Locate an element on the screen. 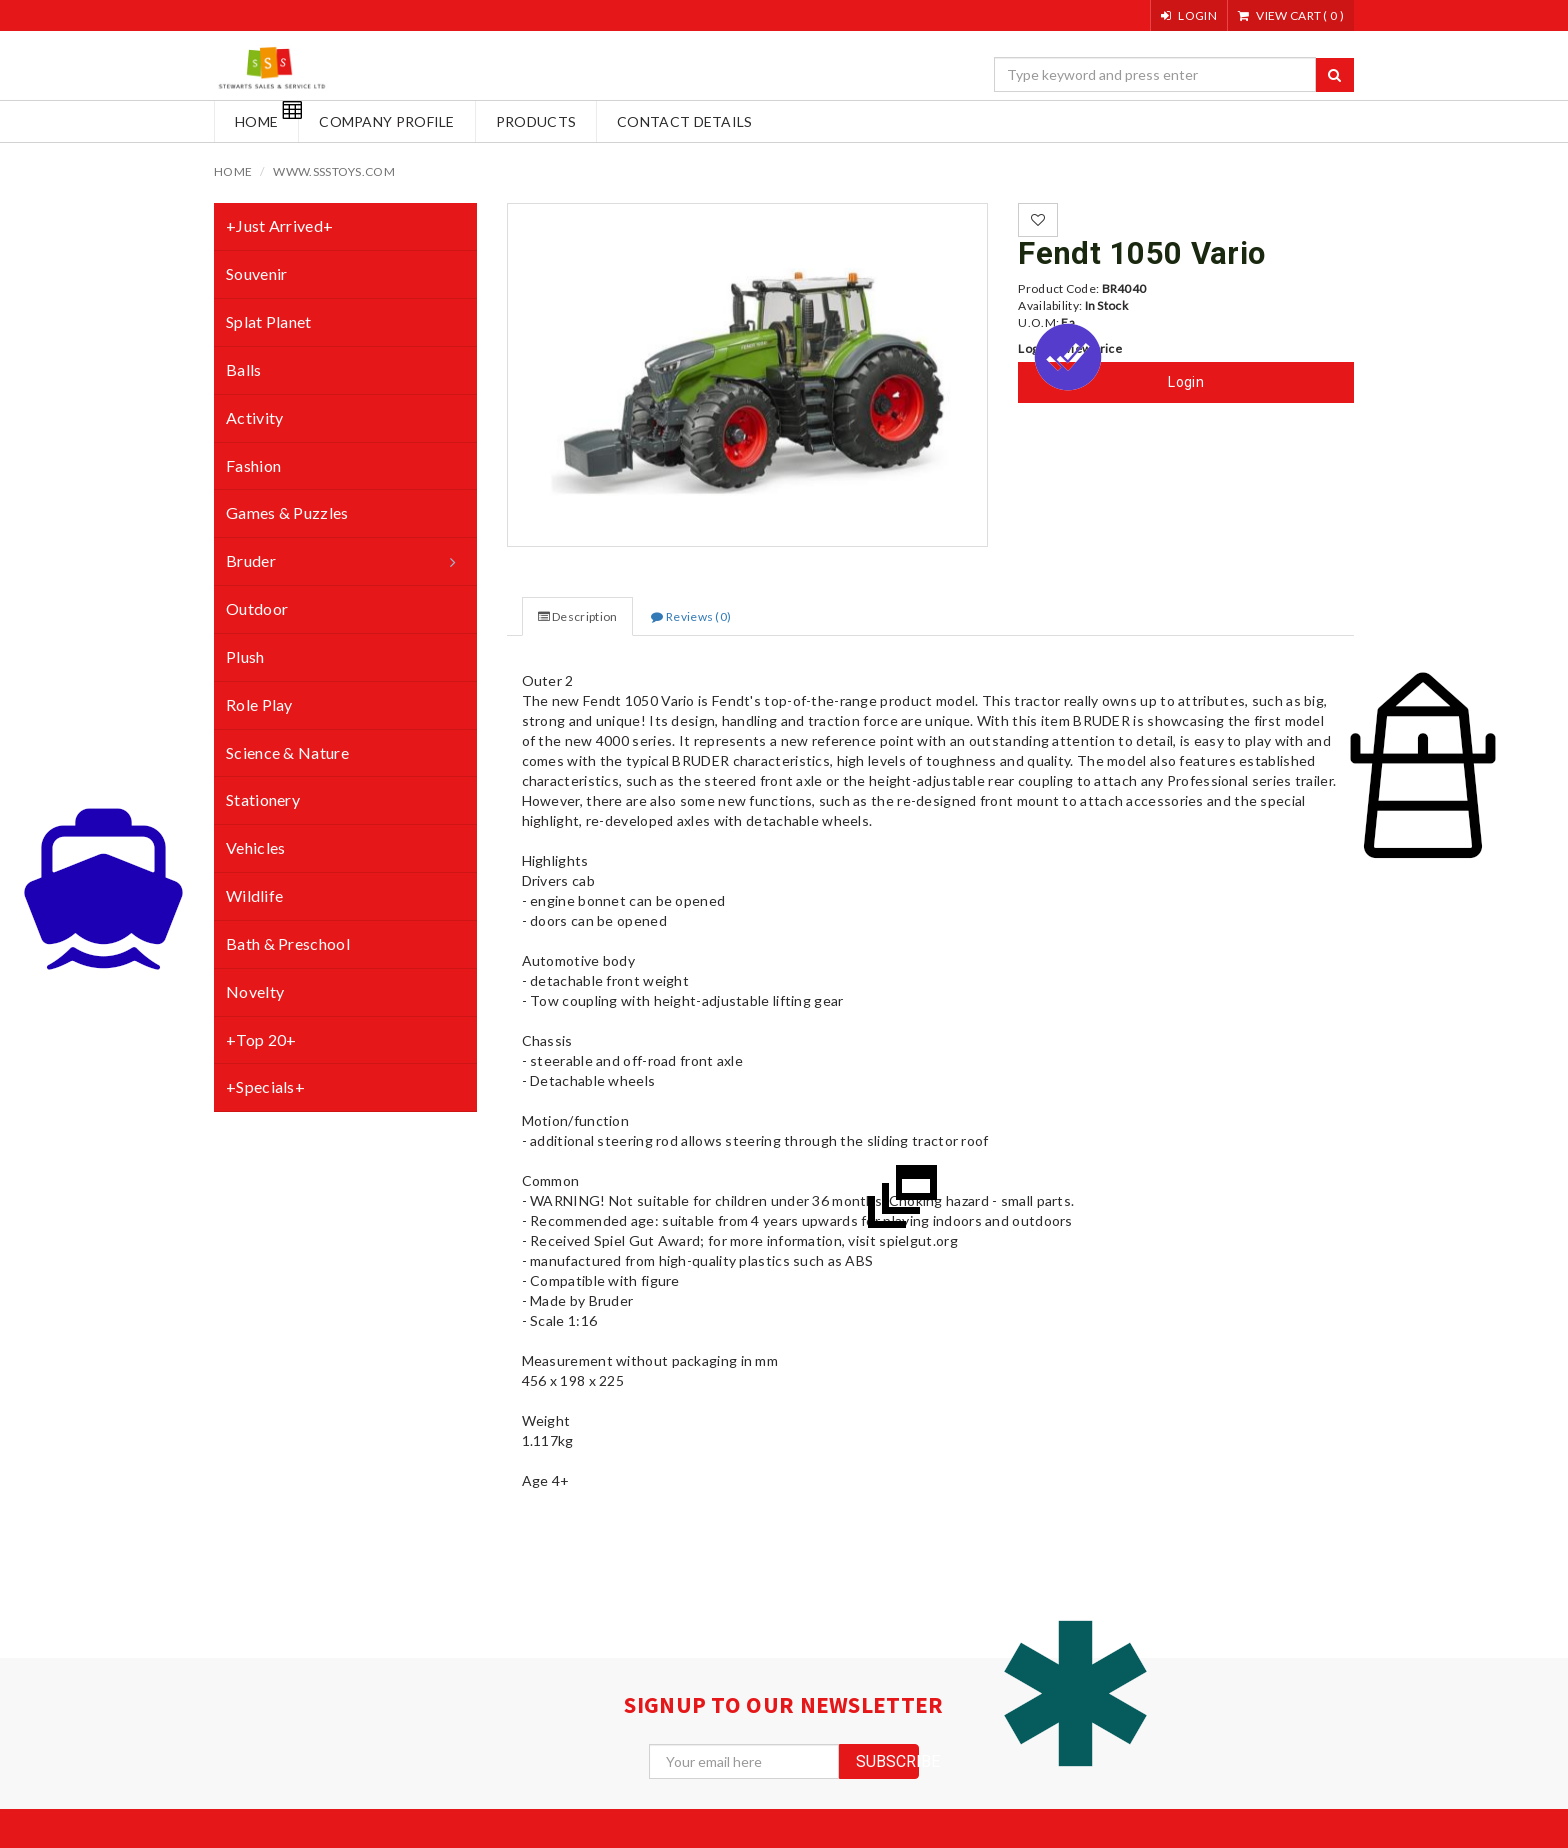 The height and width of the screenshot is (1848, 1568). access website accessibility or SEO audit tools is located at coordinates (1423, 772).